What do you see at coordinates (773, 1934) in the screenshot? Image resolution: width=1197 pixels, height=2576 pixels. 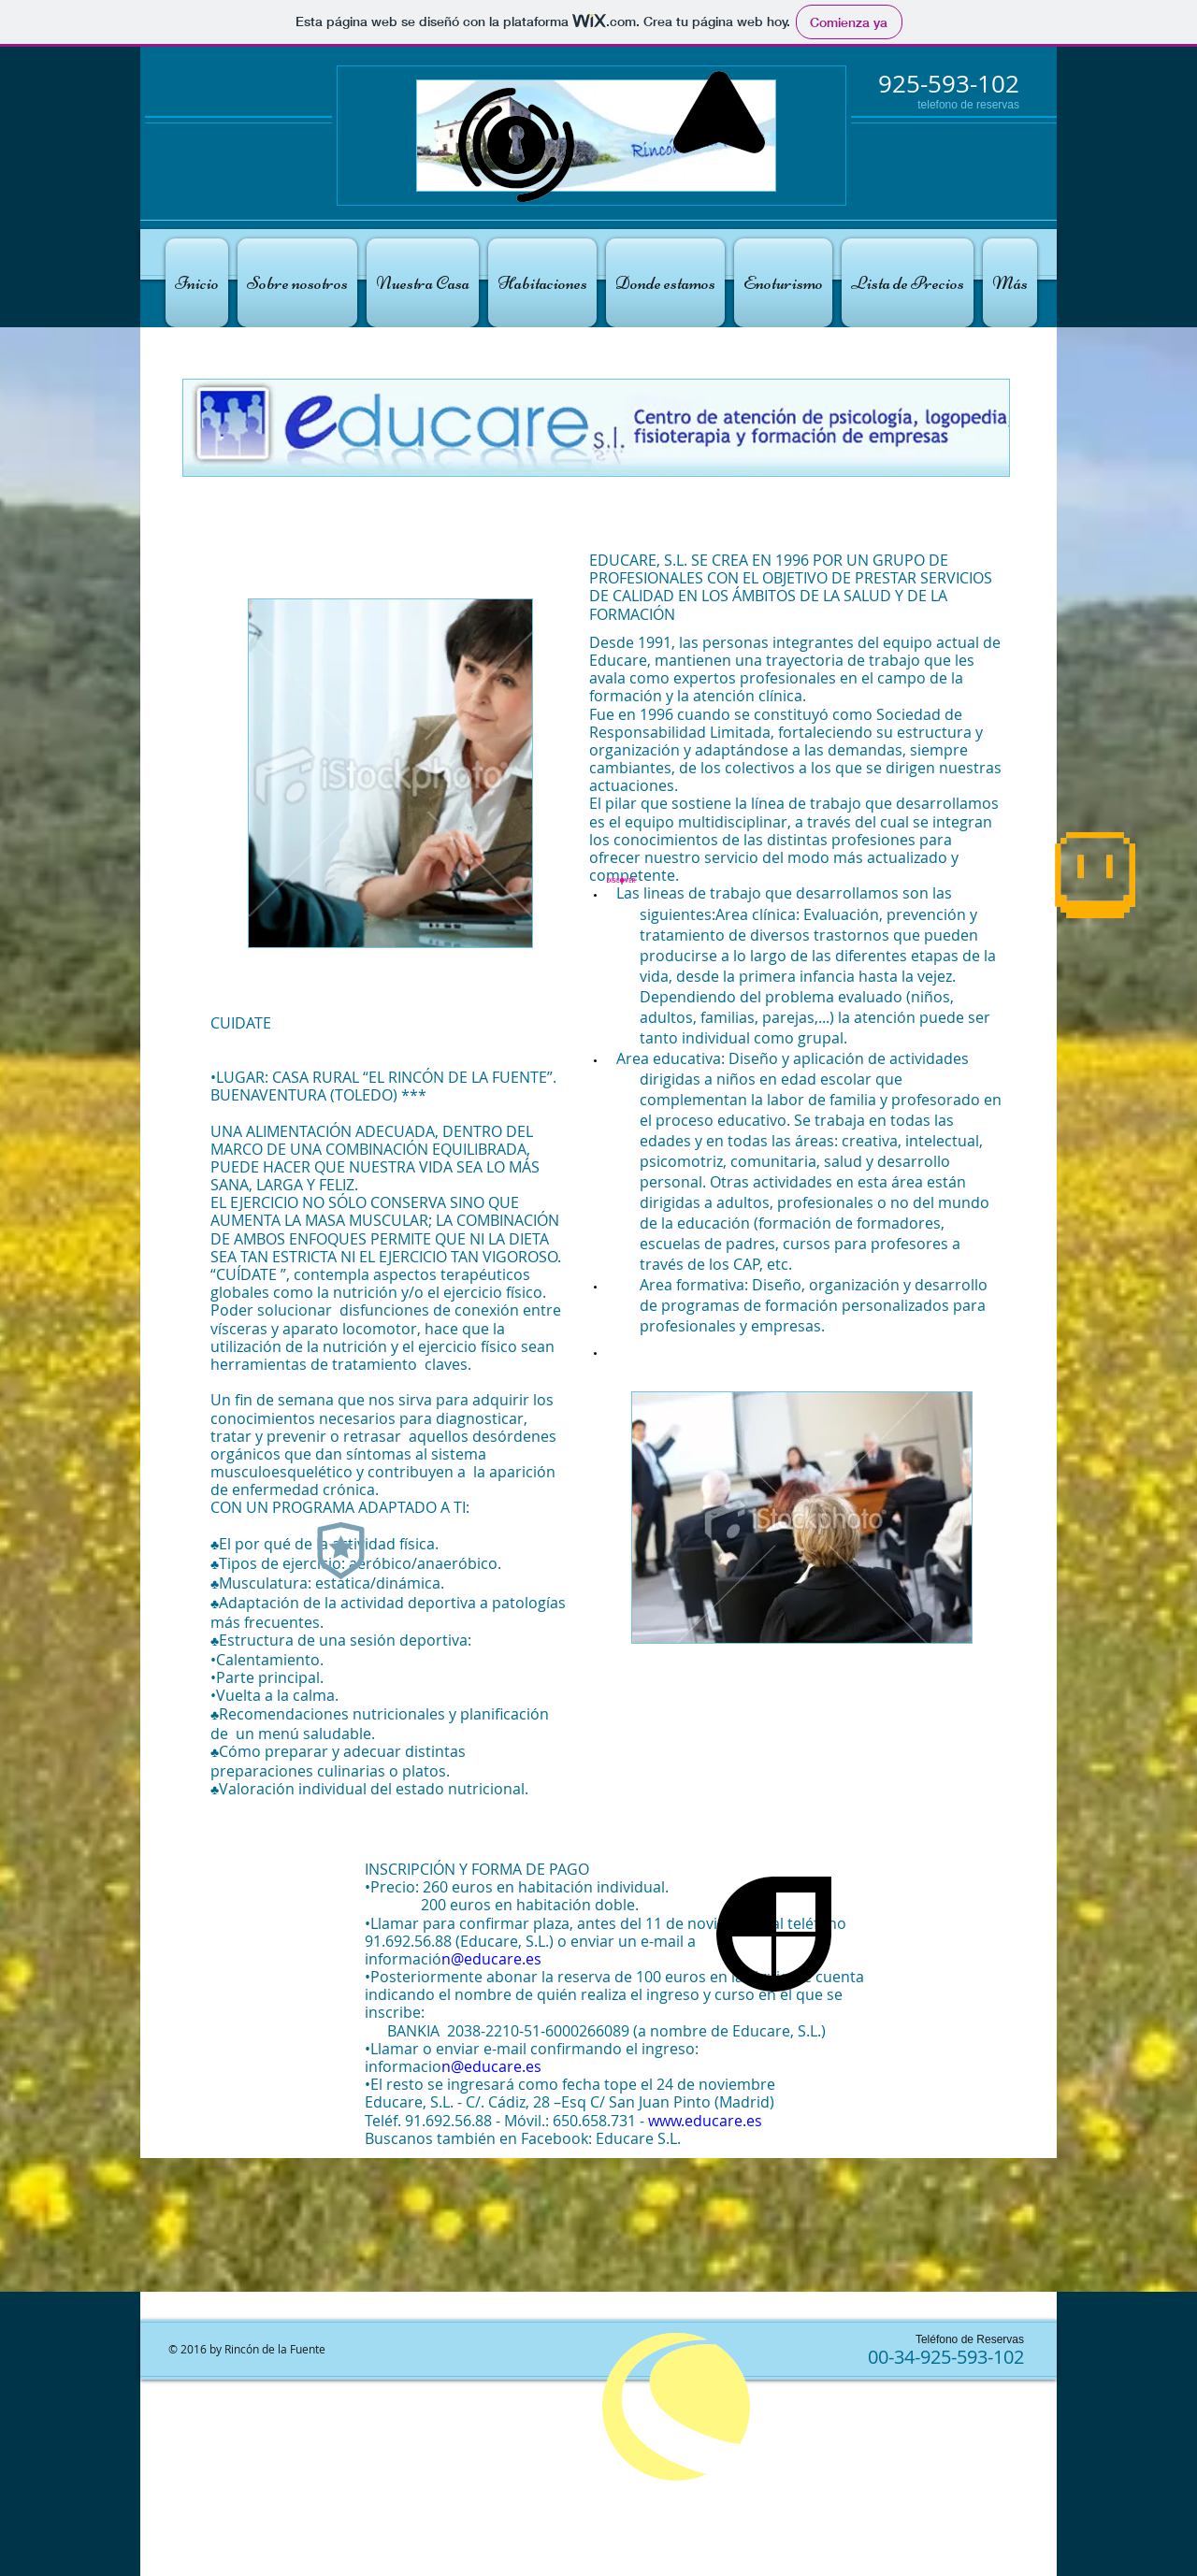 I see `jamstack platform or framework branding` at bounding box center [773, 1934].